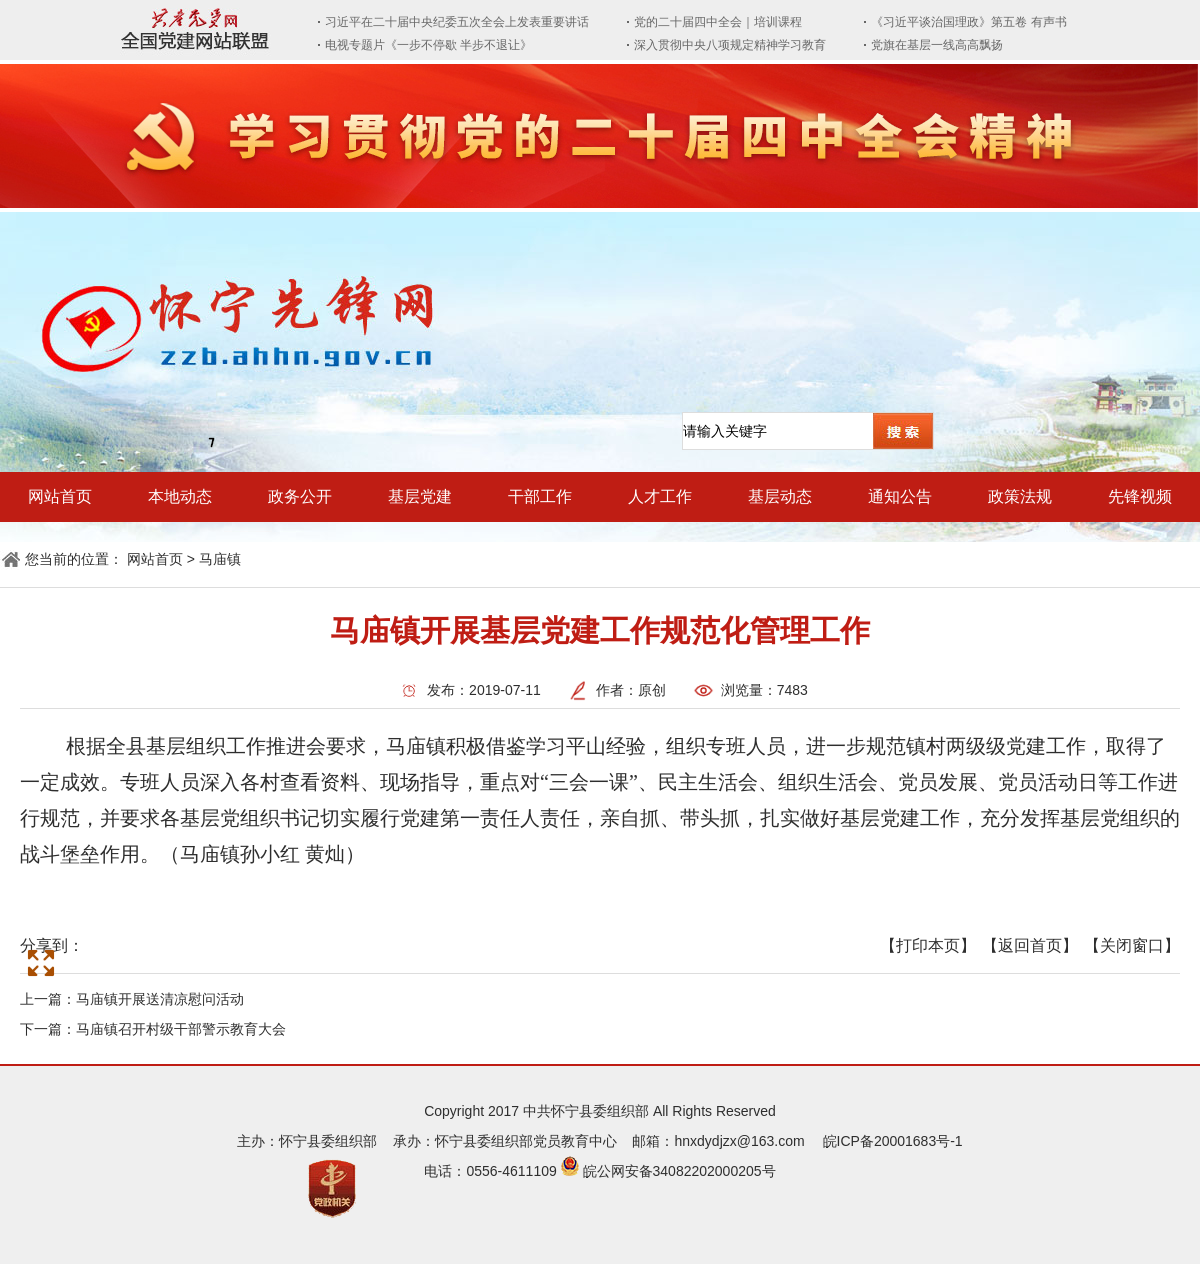  What do you see at coordinates (41, 963) in the screenshot?
I see `expand to fullscreen mode` at bounding box center [41, 963].